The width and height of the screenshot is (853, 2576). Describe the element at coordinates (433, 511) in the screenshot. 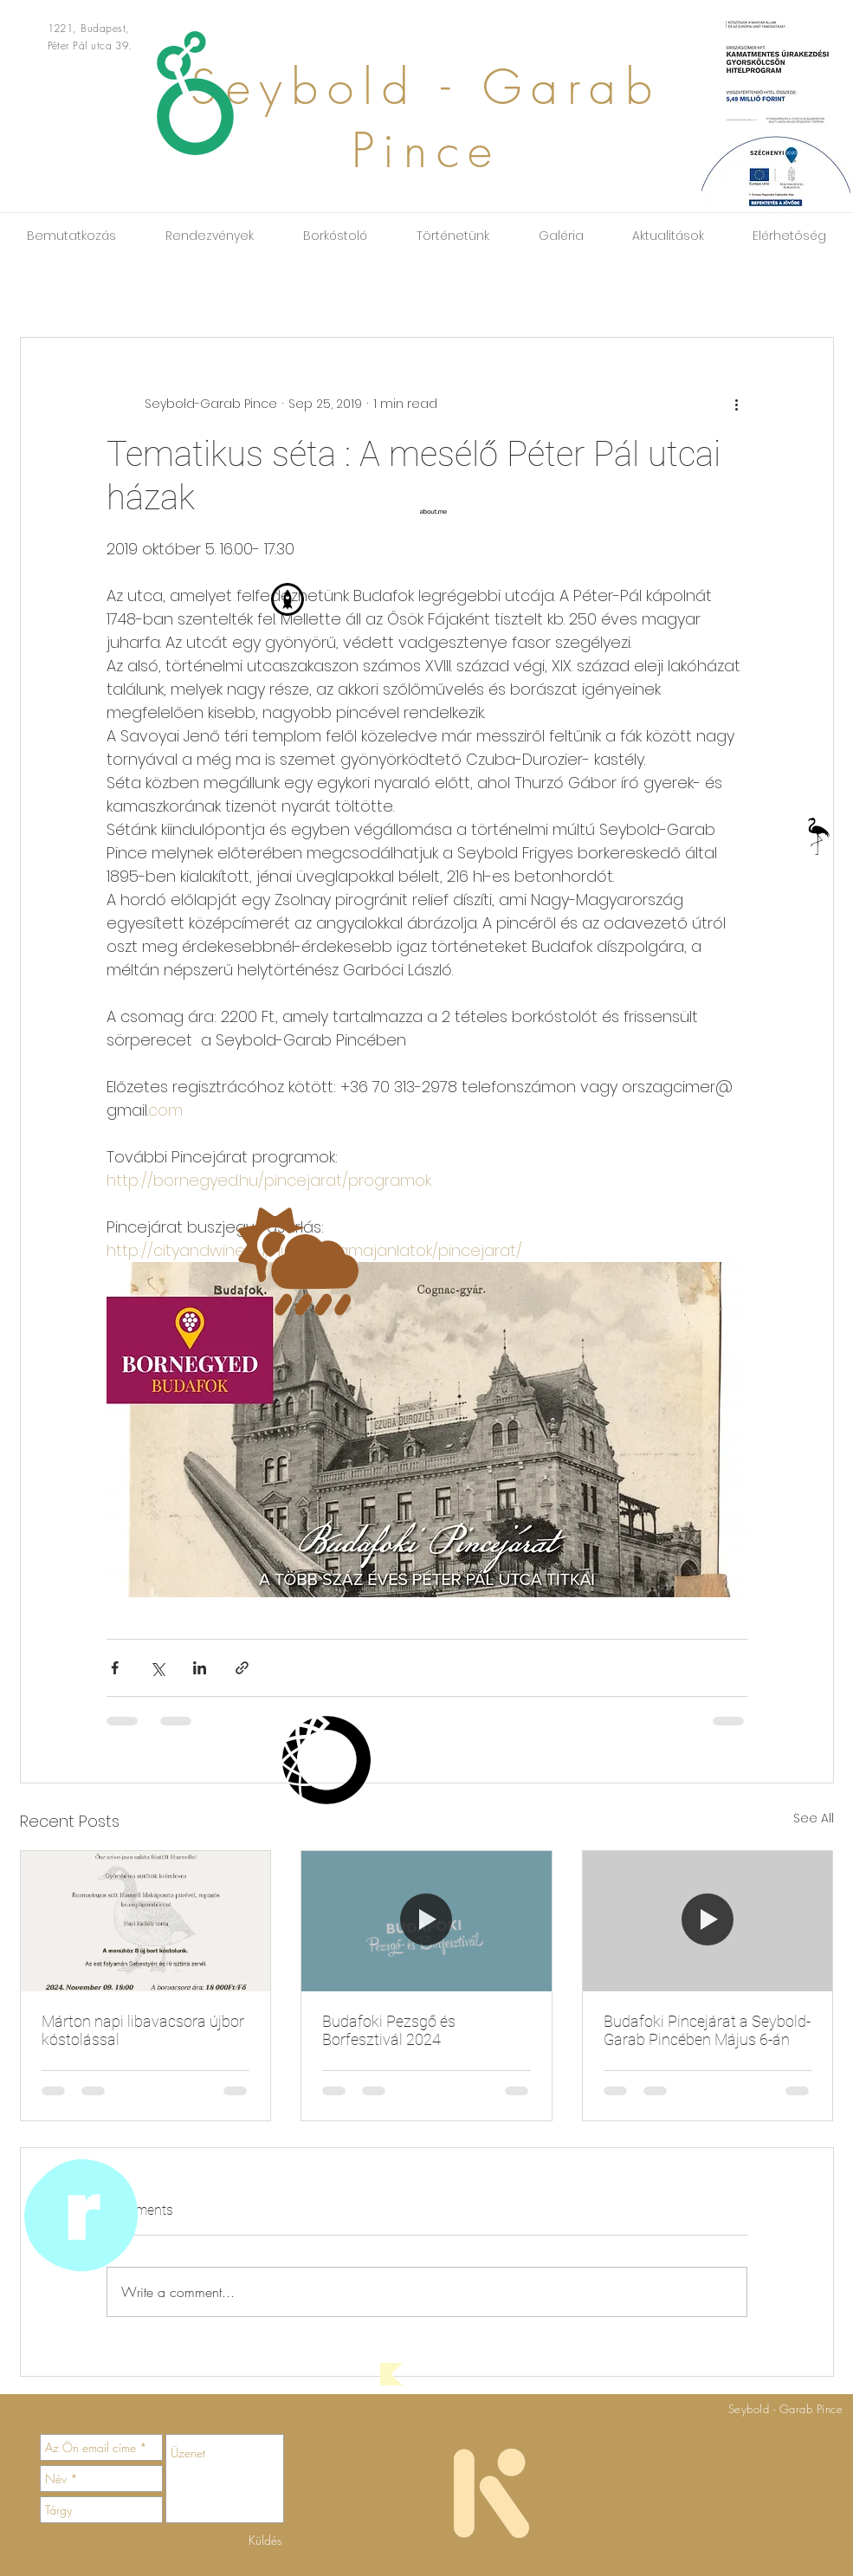

I see `visit your about.me profile` at that location.